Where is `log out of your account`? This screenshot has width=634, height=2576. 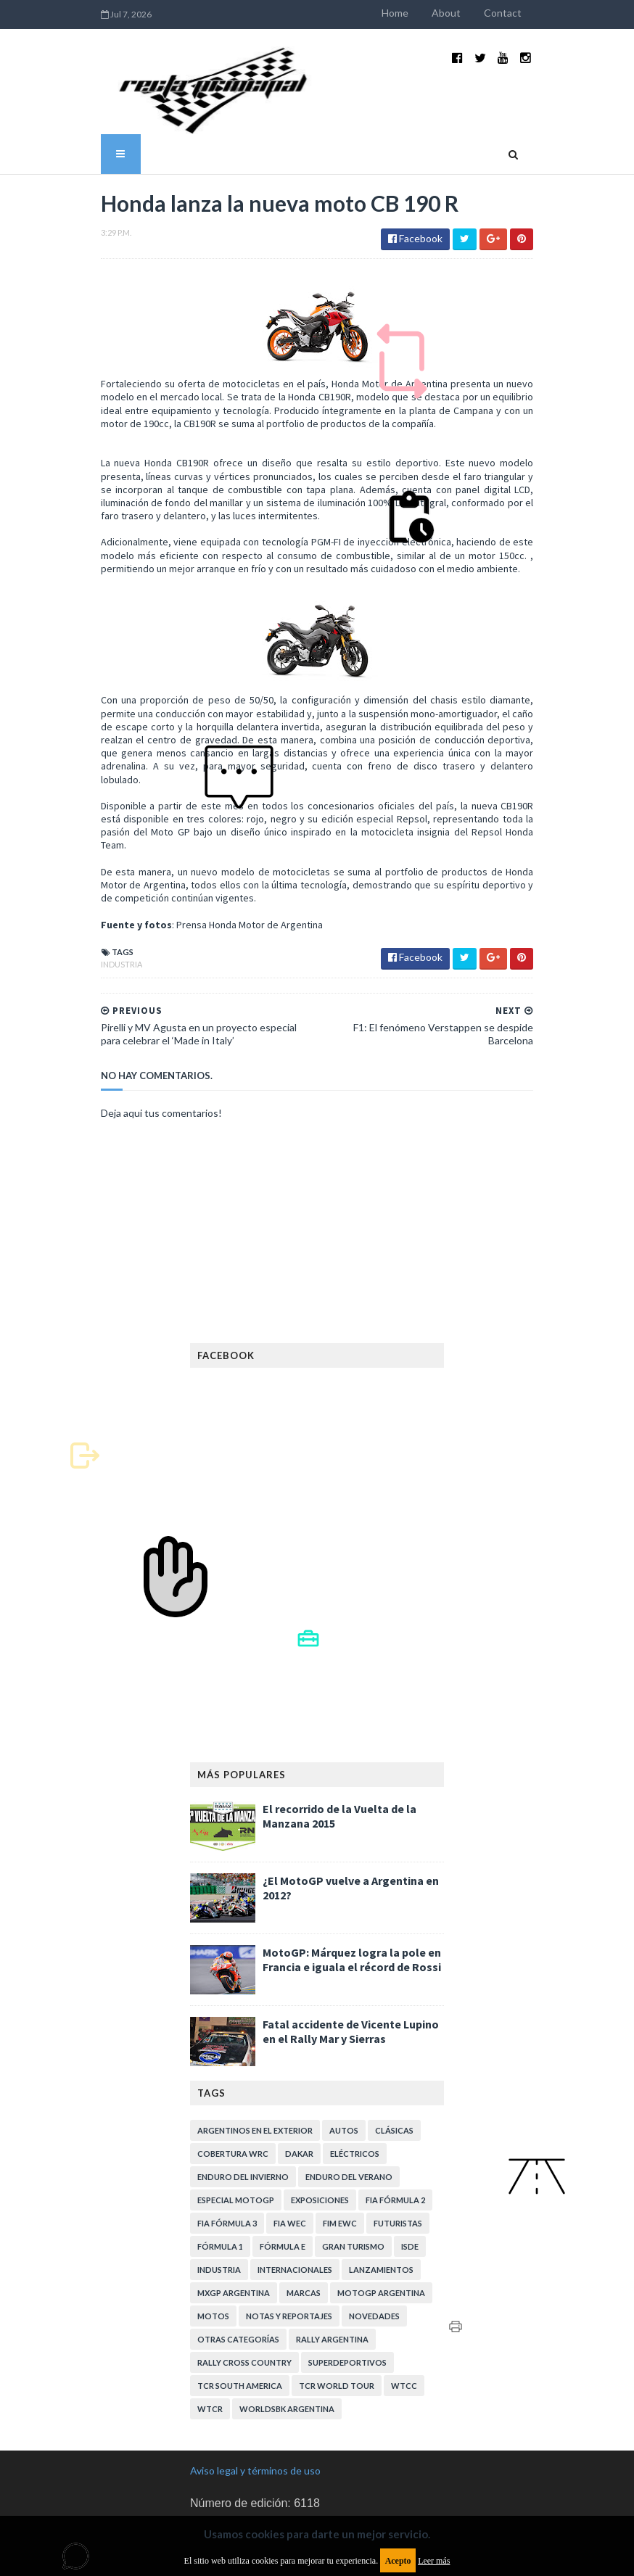
log out of your account is located at coordinates (85, 1456).